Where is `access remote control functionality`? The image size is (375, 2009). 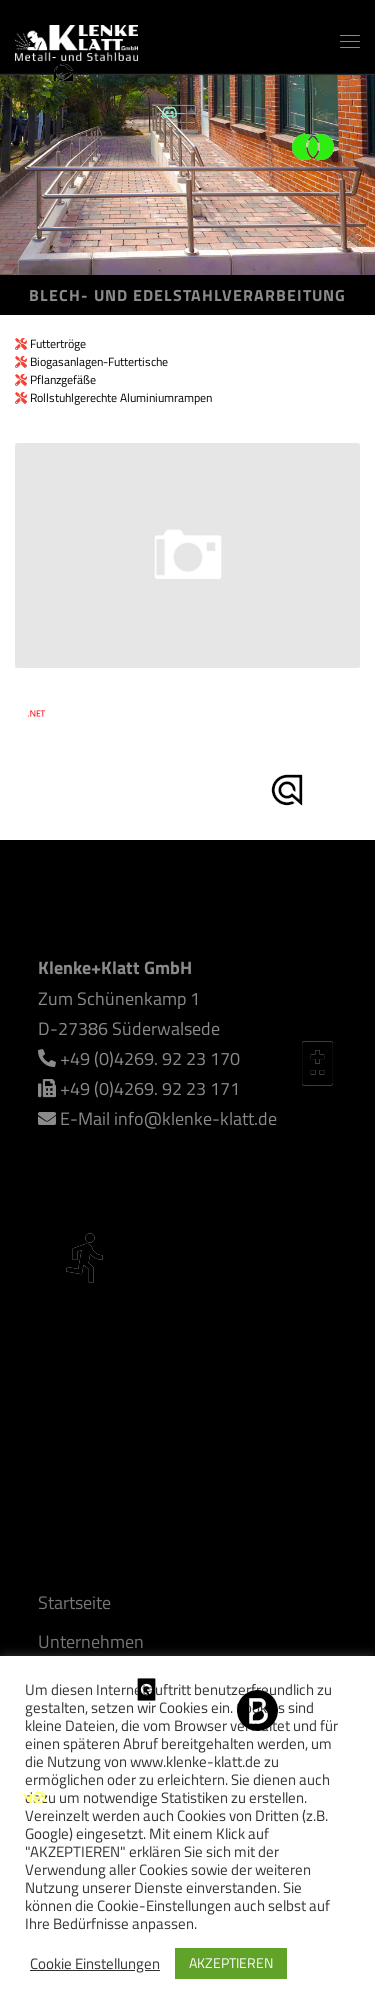 access remote control functionality is located at coordinates (317, 1063).